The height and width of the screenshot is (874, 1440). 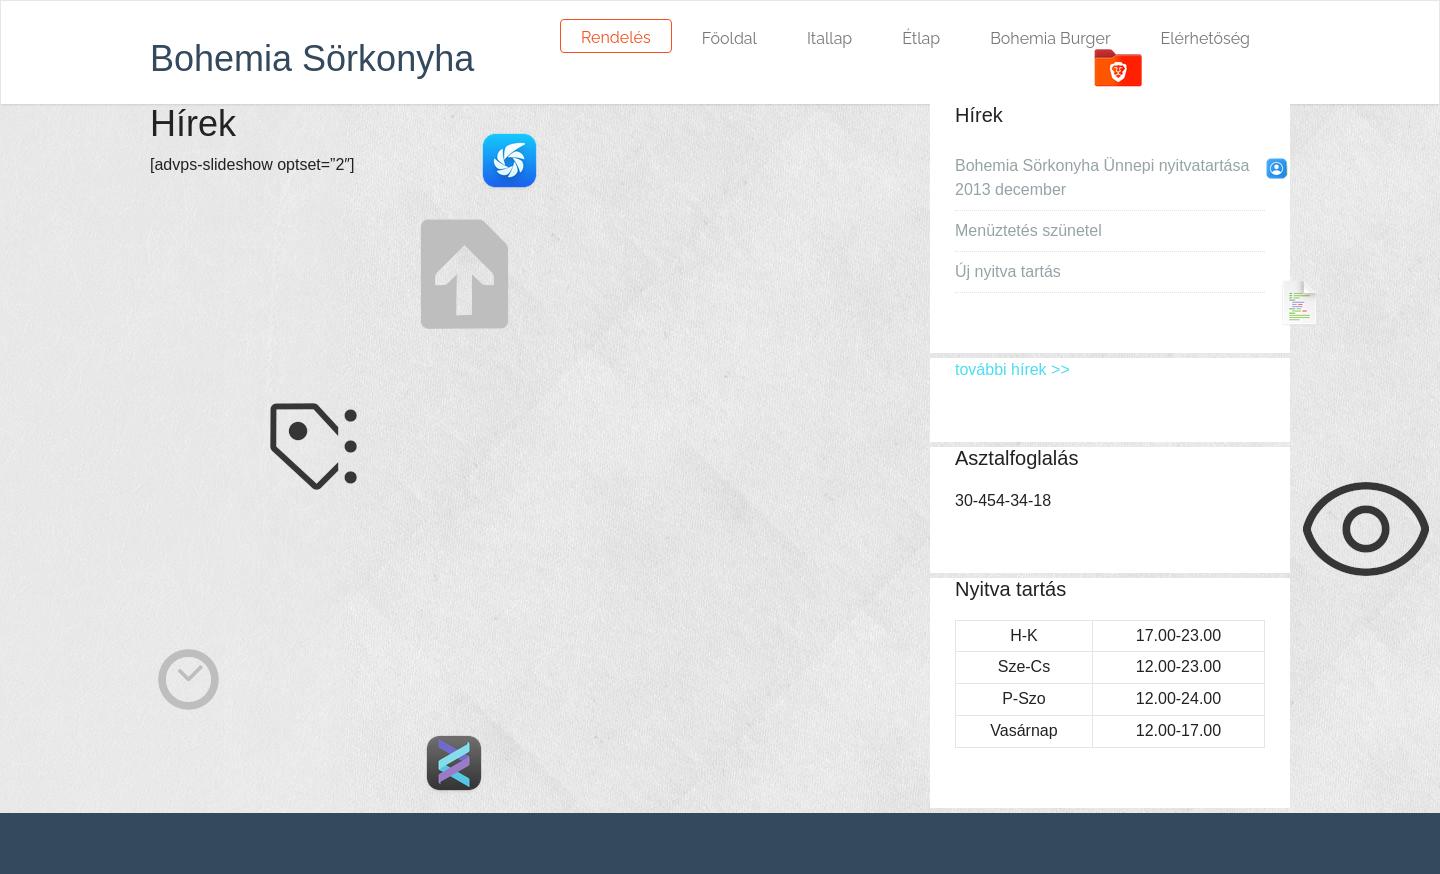 I want to click on send or share a document, so click(x=464, y=270).